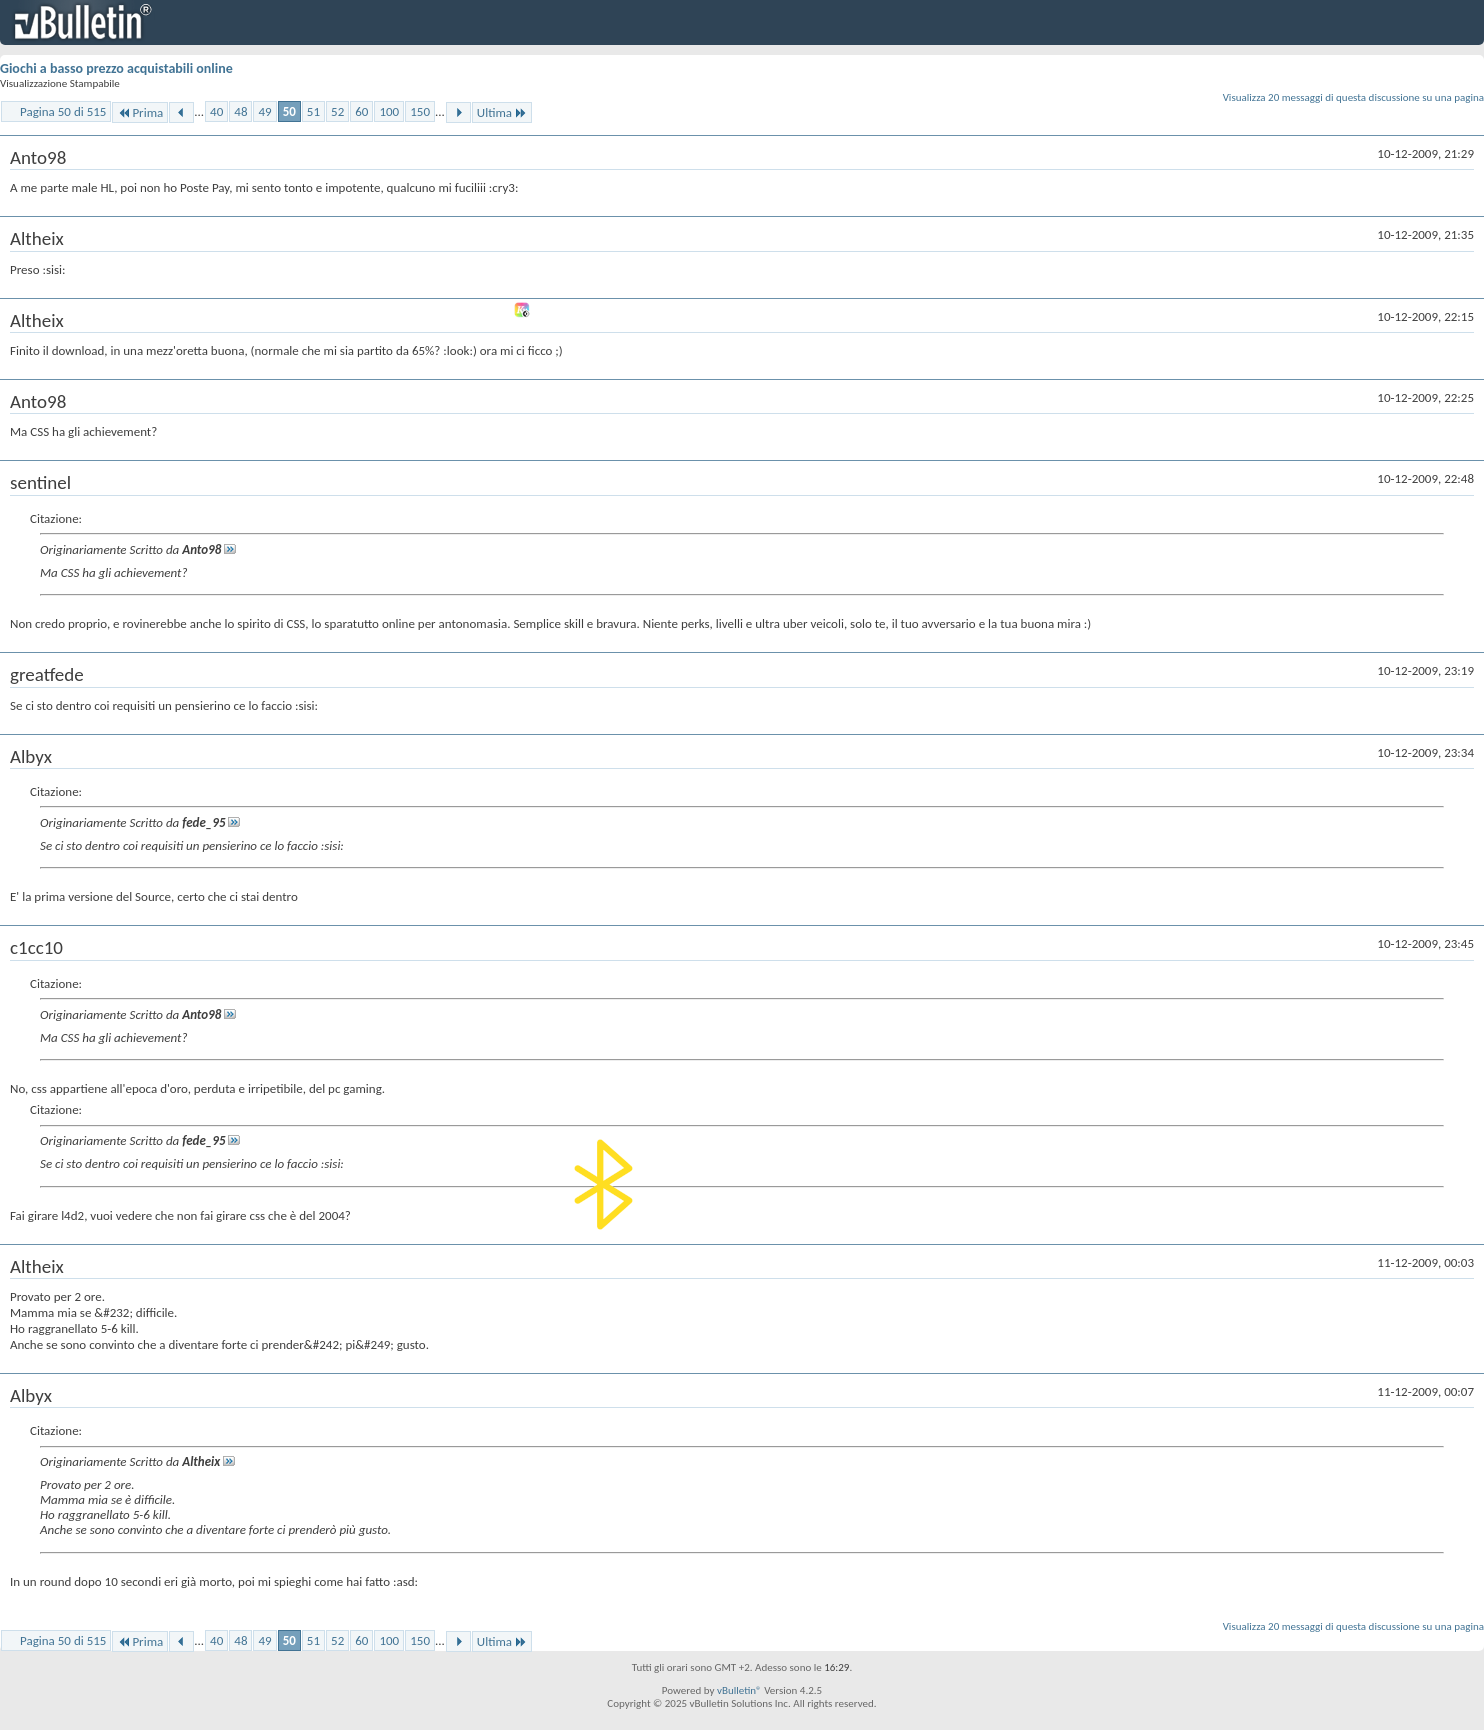 Image resolution: width=1484 pixels, height=1730 pixels. What do you see at coordinates (522, 310) in the screenshot?
I see `open kvantum theme manager settings` at bounding box center [522, 310].